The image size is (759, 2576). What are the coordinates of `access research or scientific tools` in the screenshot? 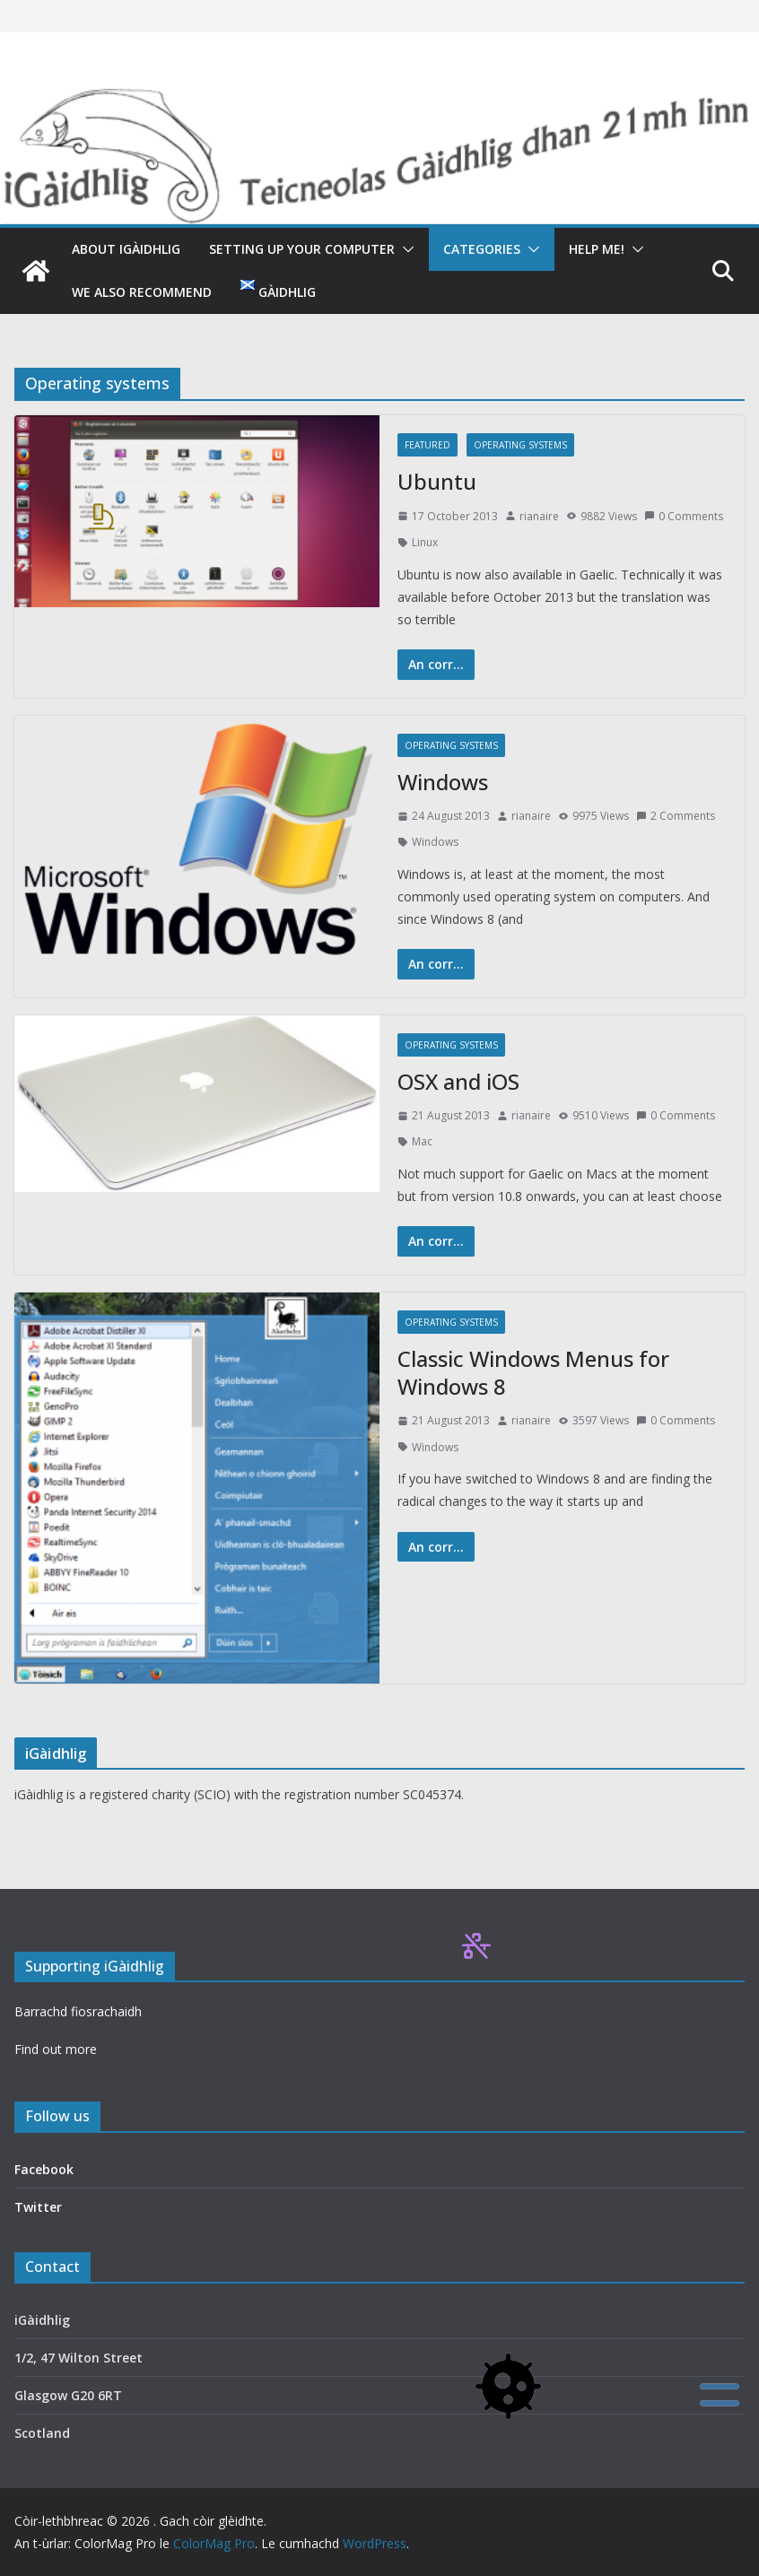 It's located at (101, 518).